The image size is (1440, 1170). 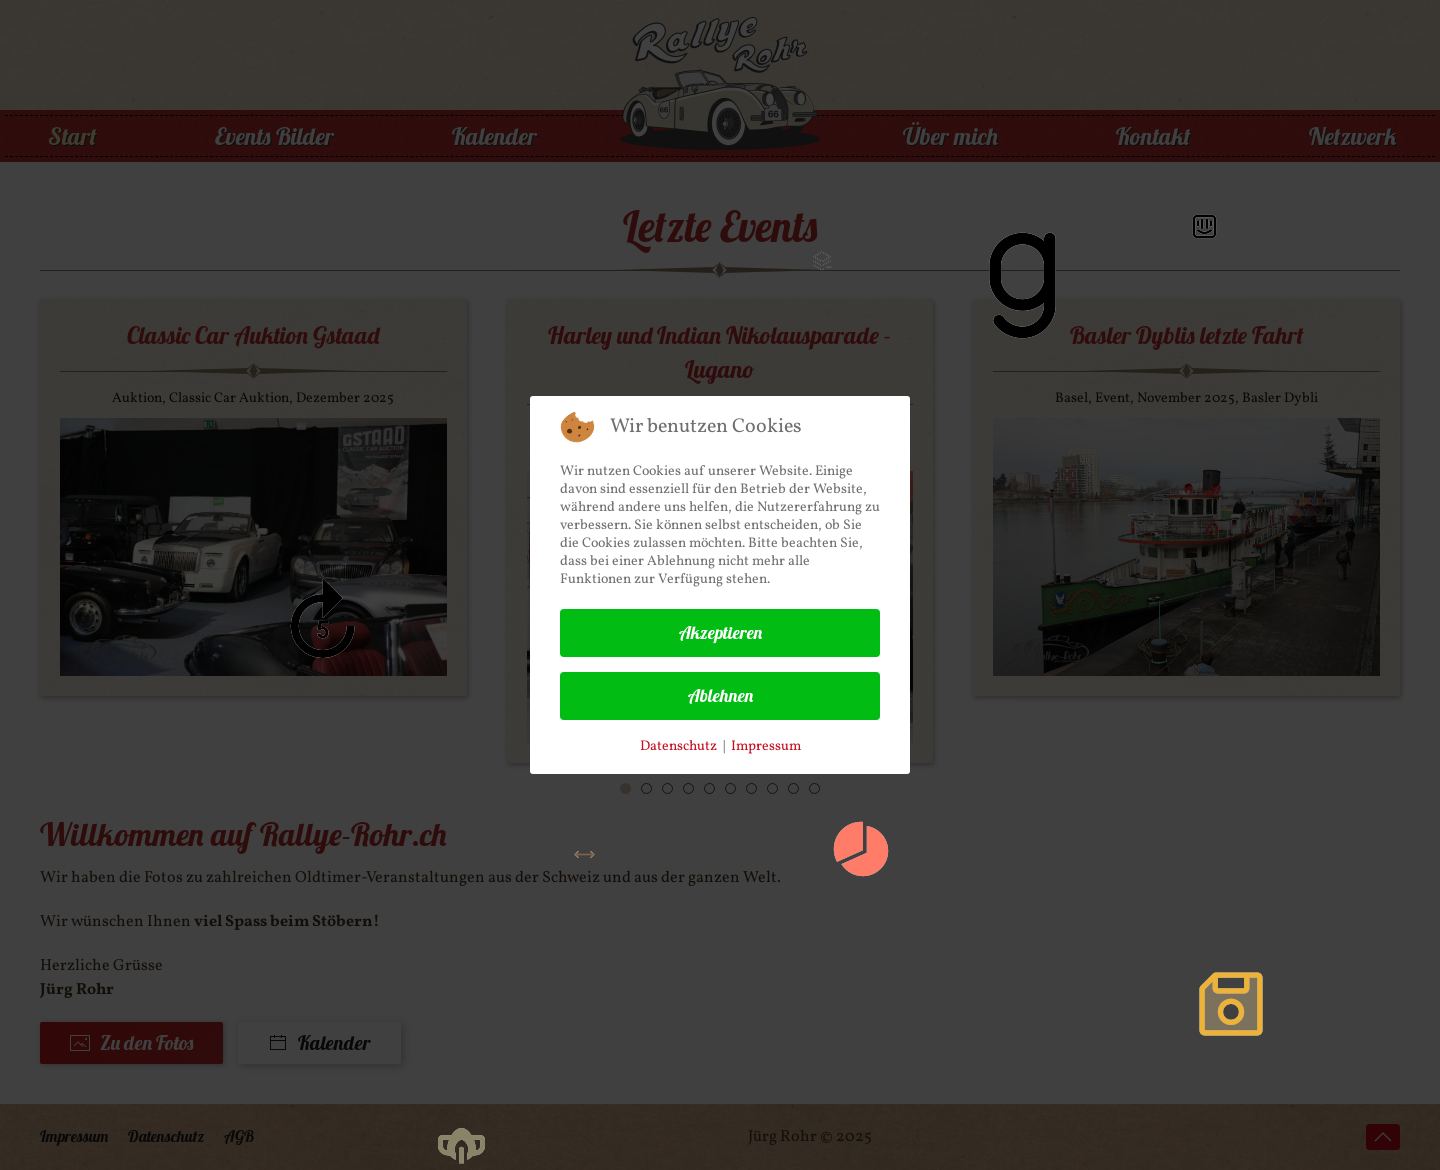 I want to click on save current file or document, so click(x=1231, y=1004).